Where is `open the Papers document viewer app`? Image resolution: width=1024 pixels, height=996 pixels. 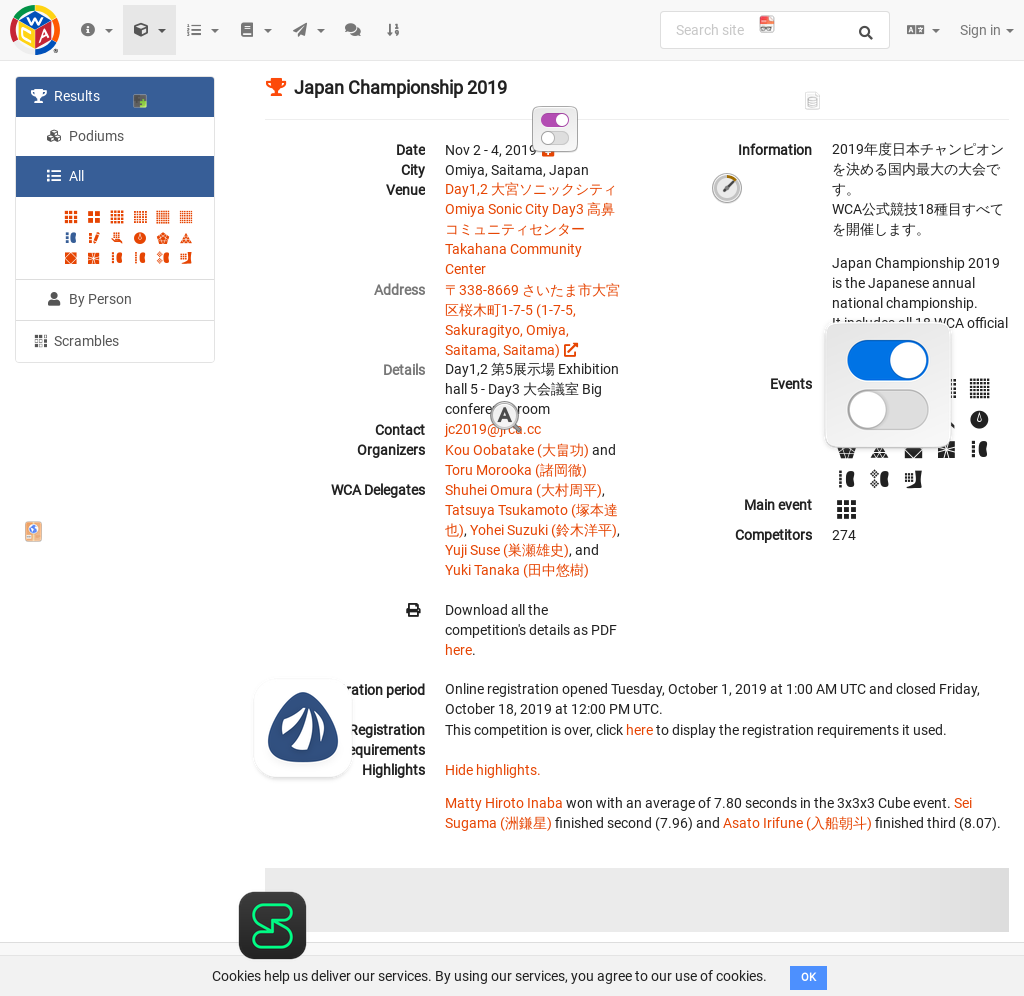
open the Papers document viewer app is located at coordinates (767, 24).